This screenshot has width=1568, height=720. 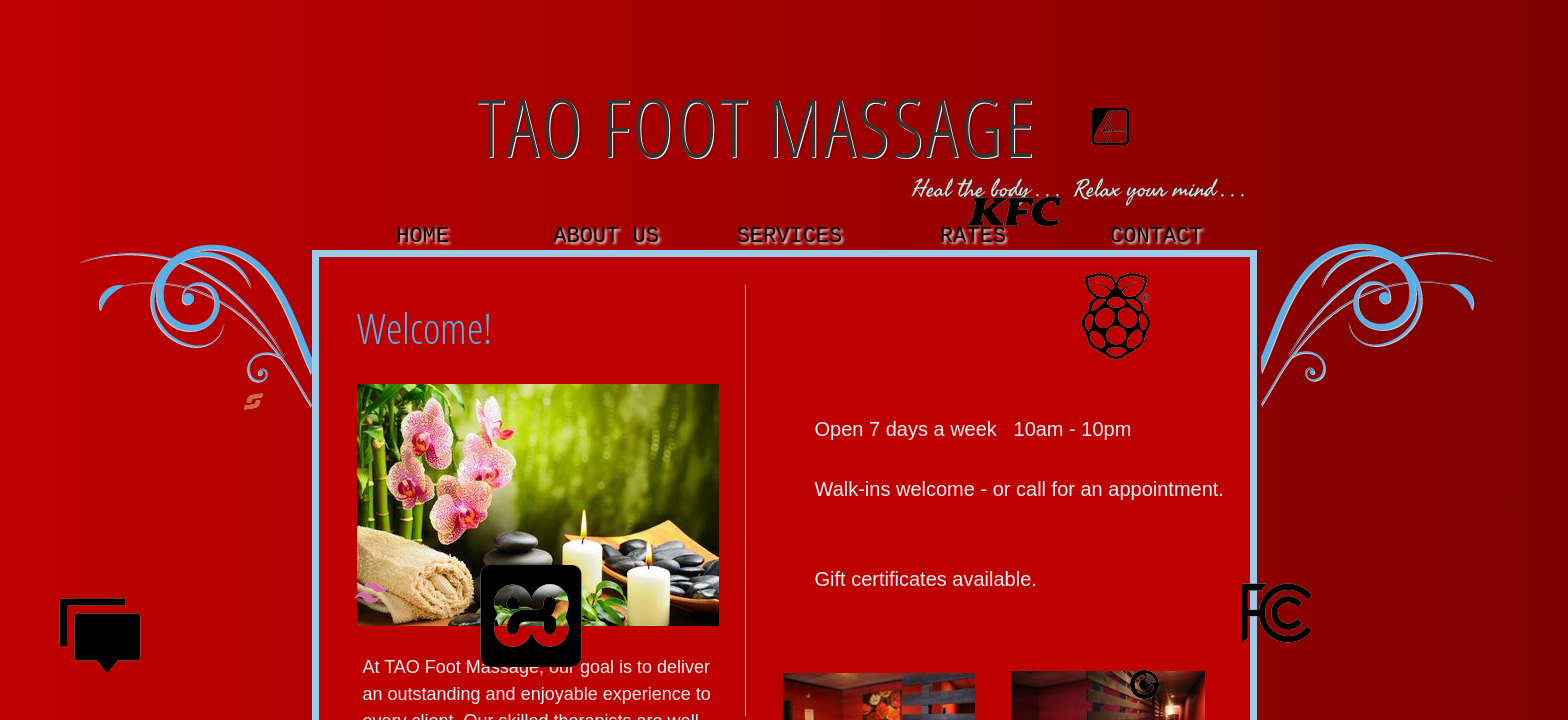 I want to click on launch xampp local server application, so click(x=531, y=616).